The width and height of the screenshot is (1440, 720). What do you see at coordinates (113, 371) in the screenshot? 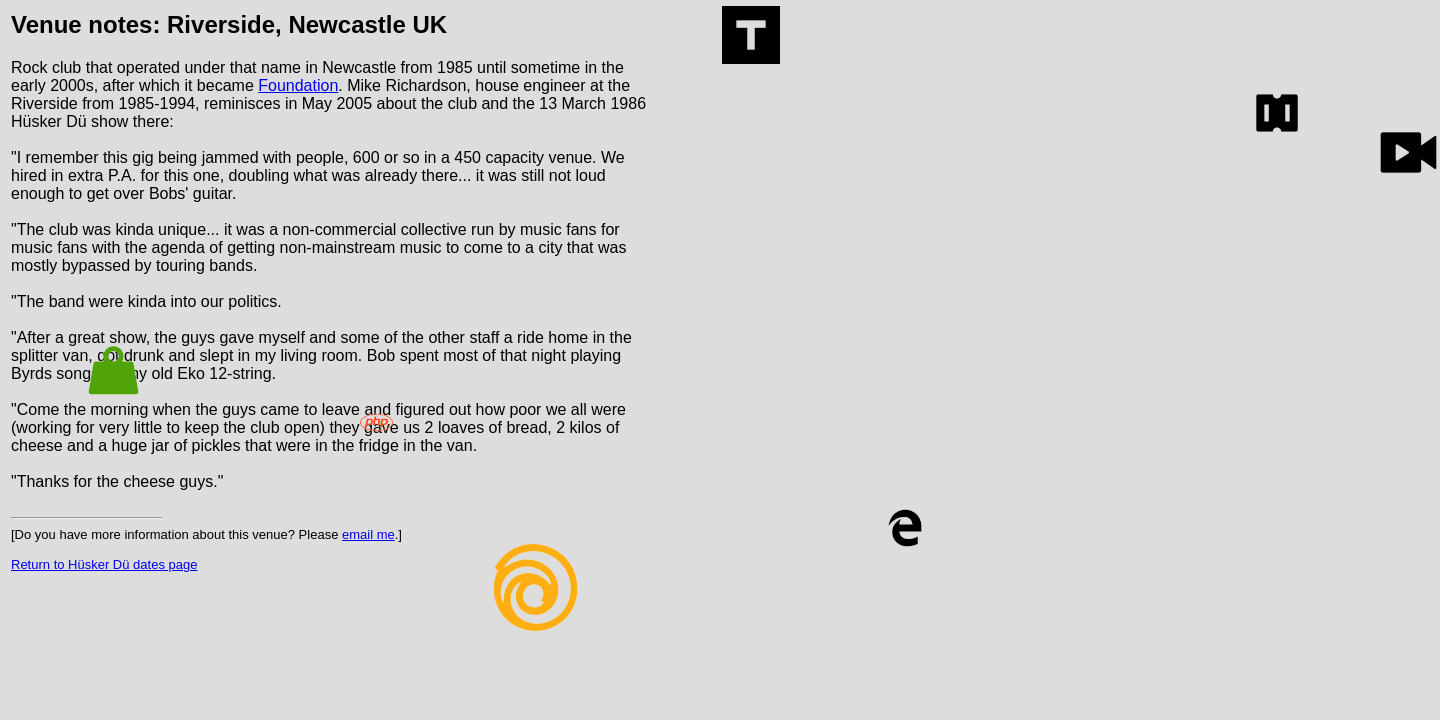
I see `view item weight or mass` at bounding box center [113, 371].